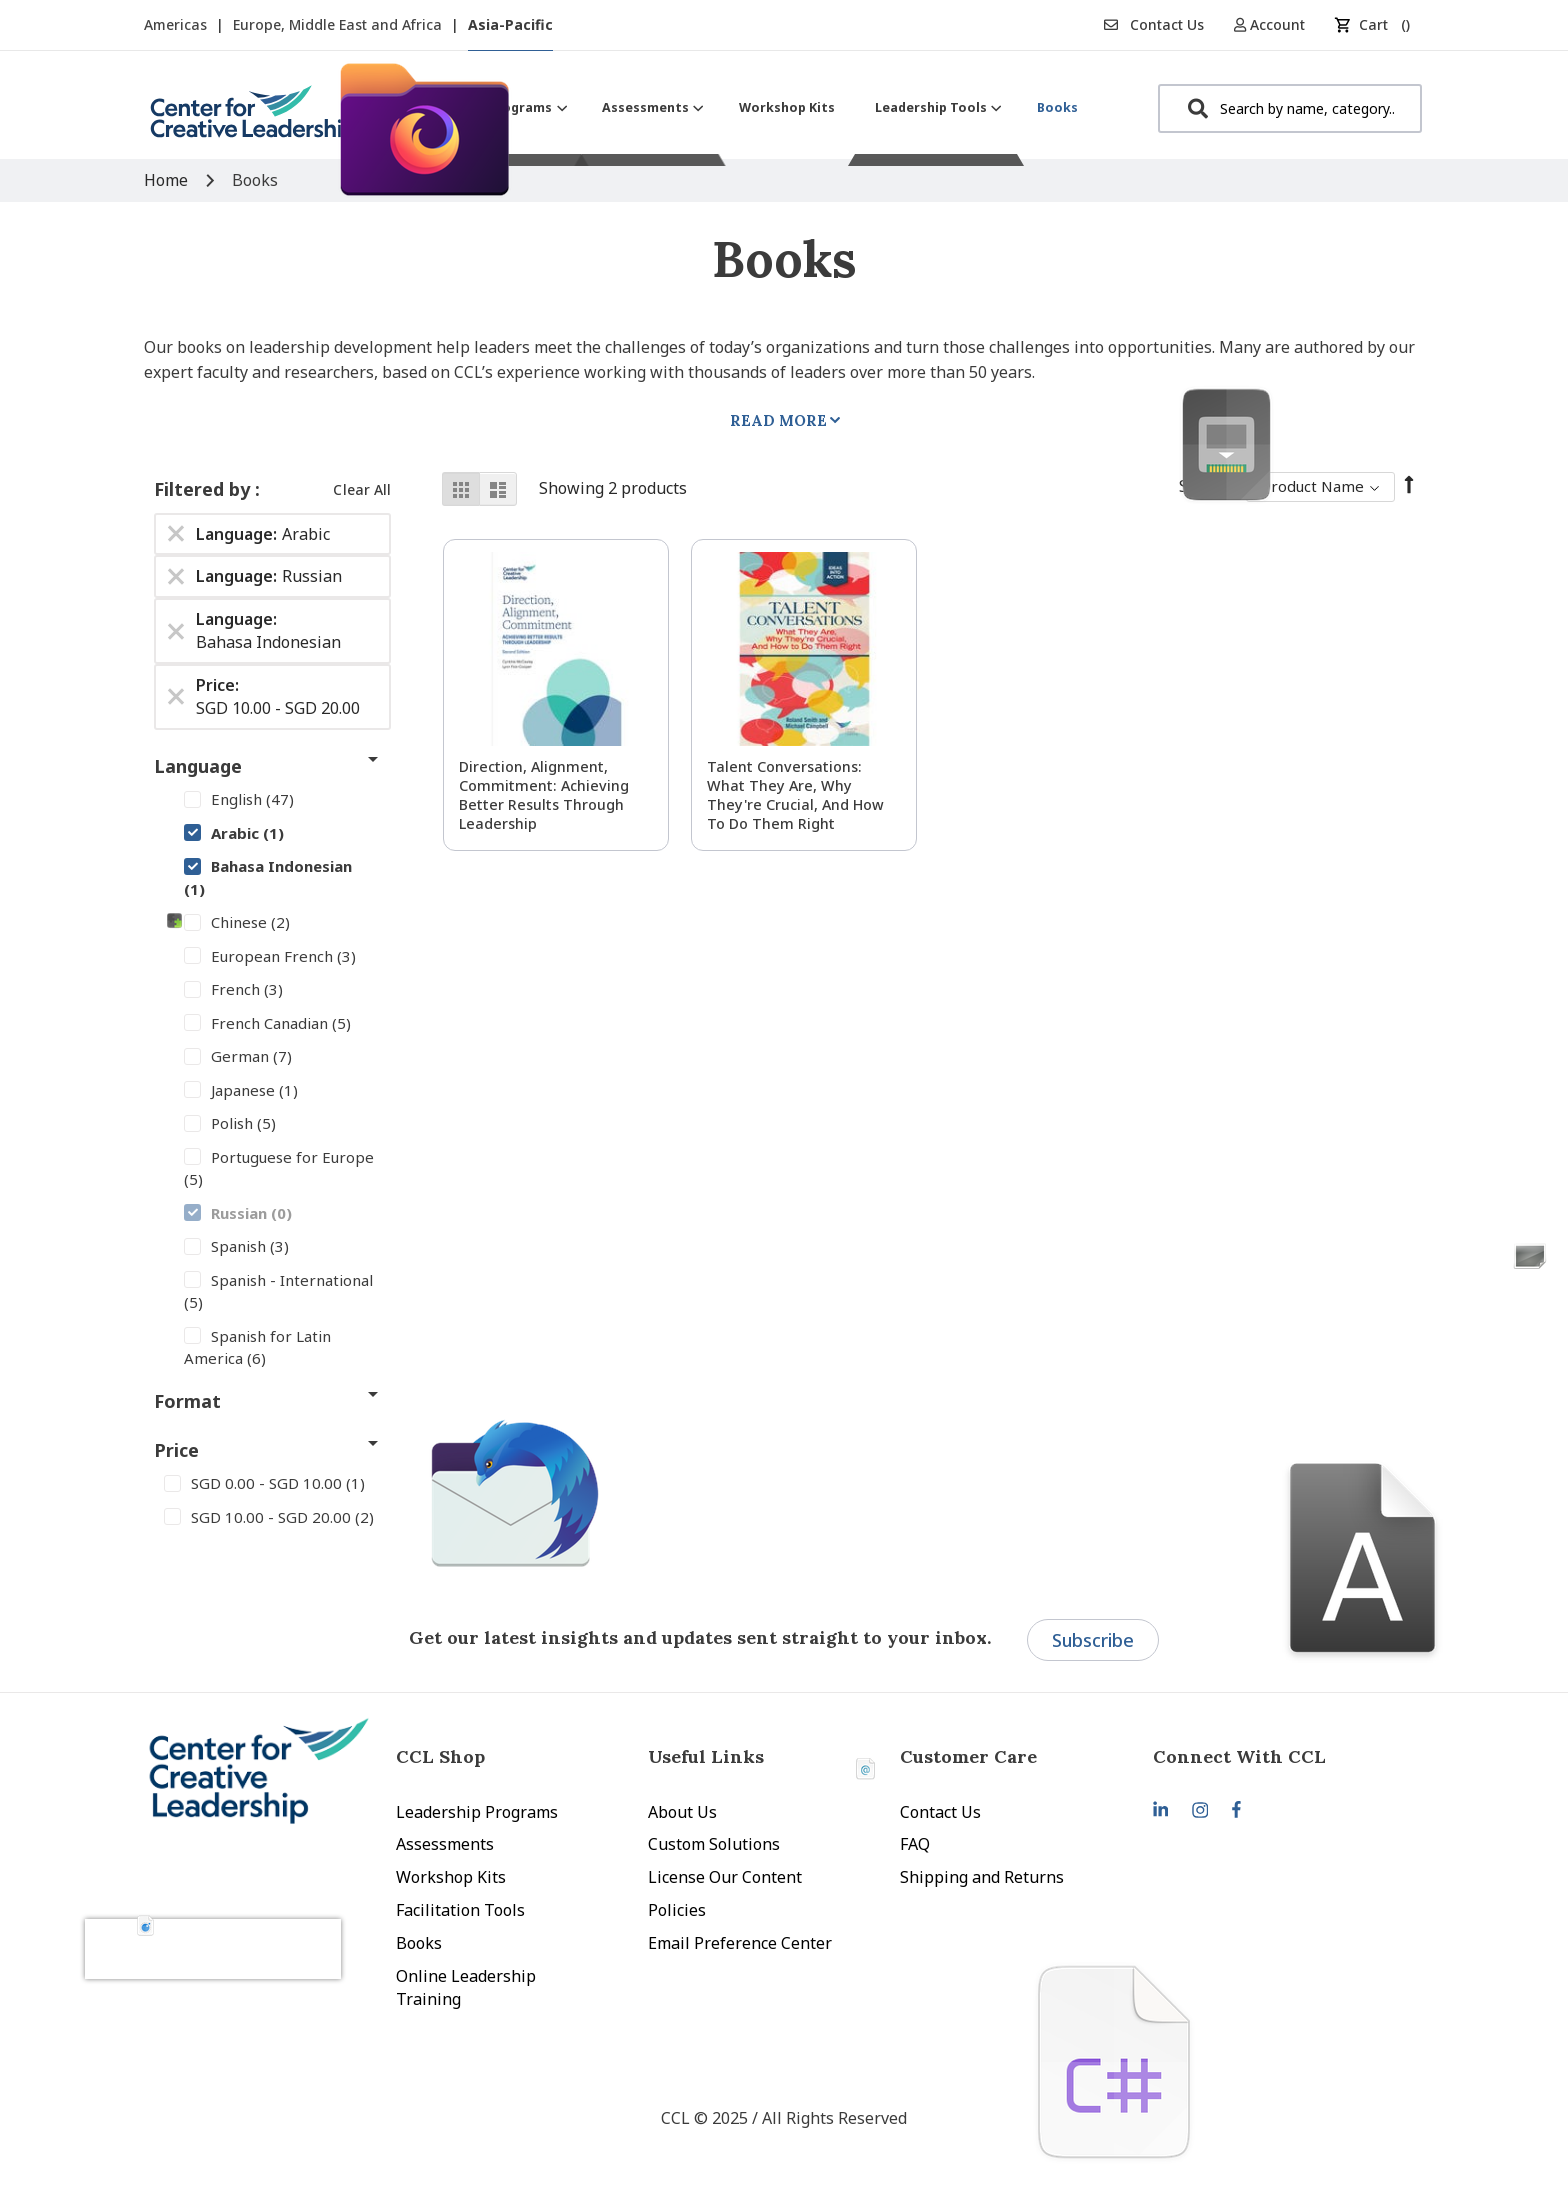  Describe the element at coordinates (1226, 444) in the screenshot. I see `a sega genesis 32x rom file` at that location.